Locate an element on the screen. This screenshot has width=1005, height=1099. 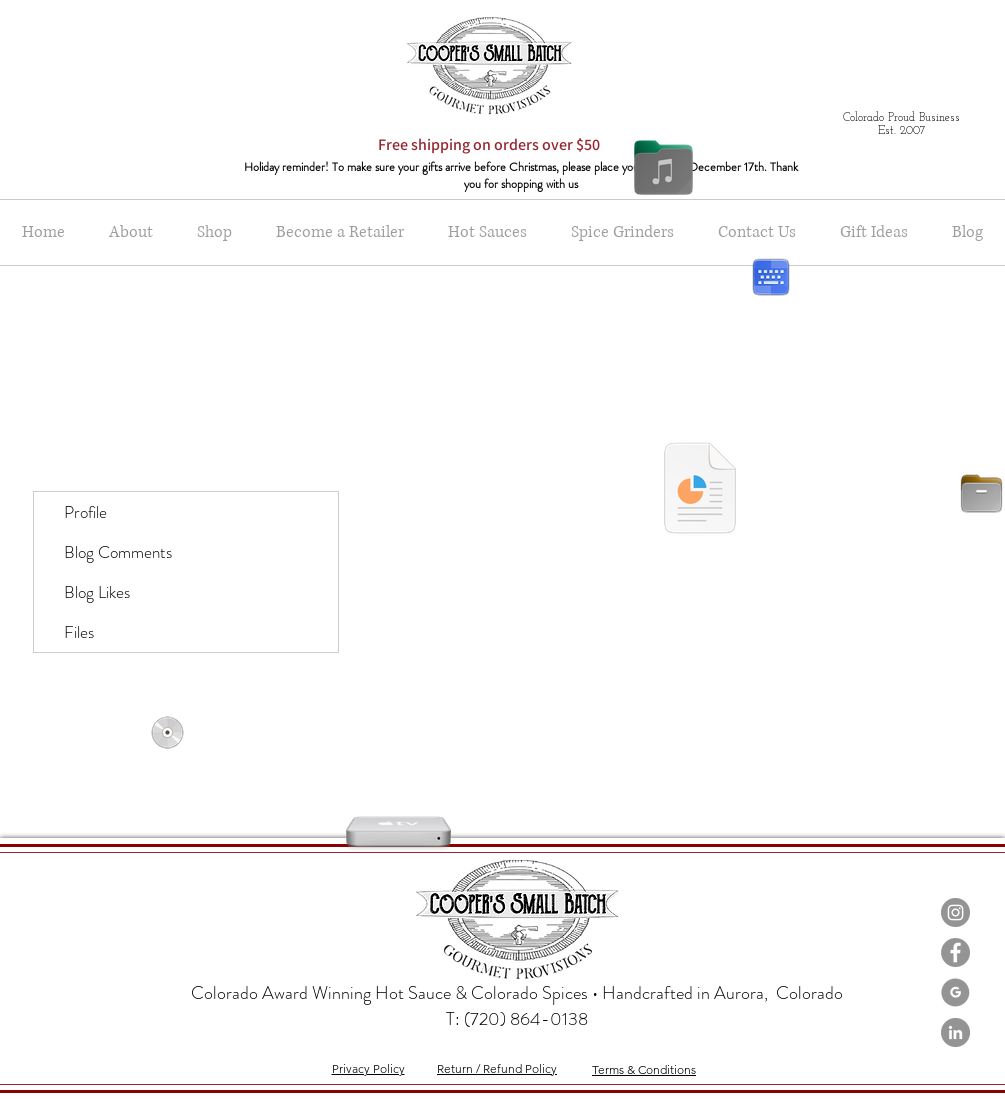
apple tv device or app is located at coordinates (398, 815).